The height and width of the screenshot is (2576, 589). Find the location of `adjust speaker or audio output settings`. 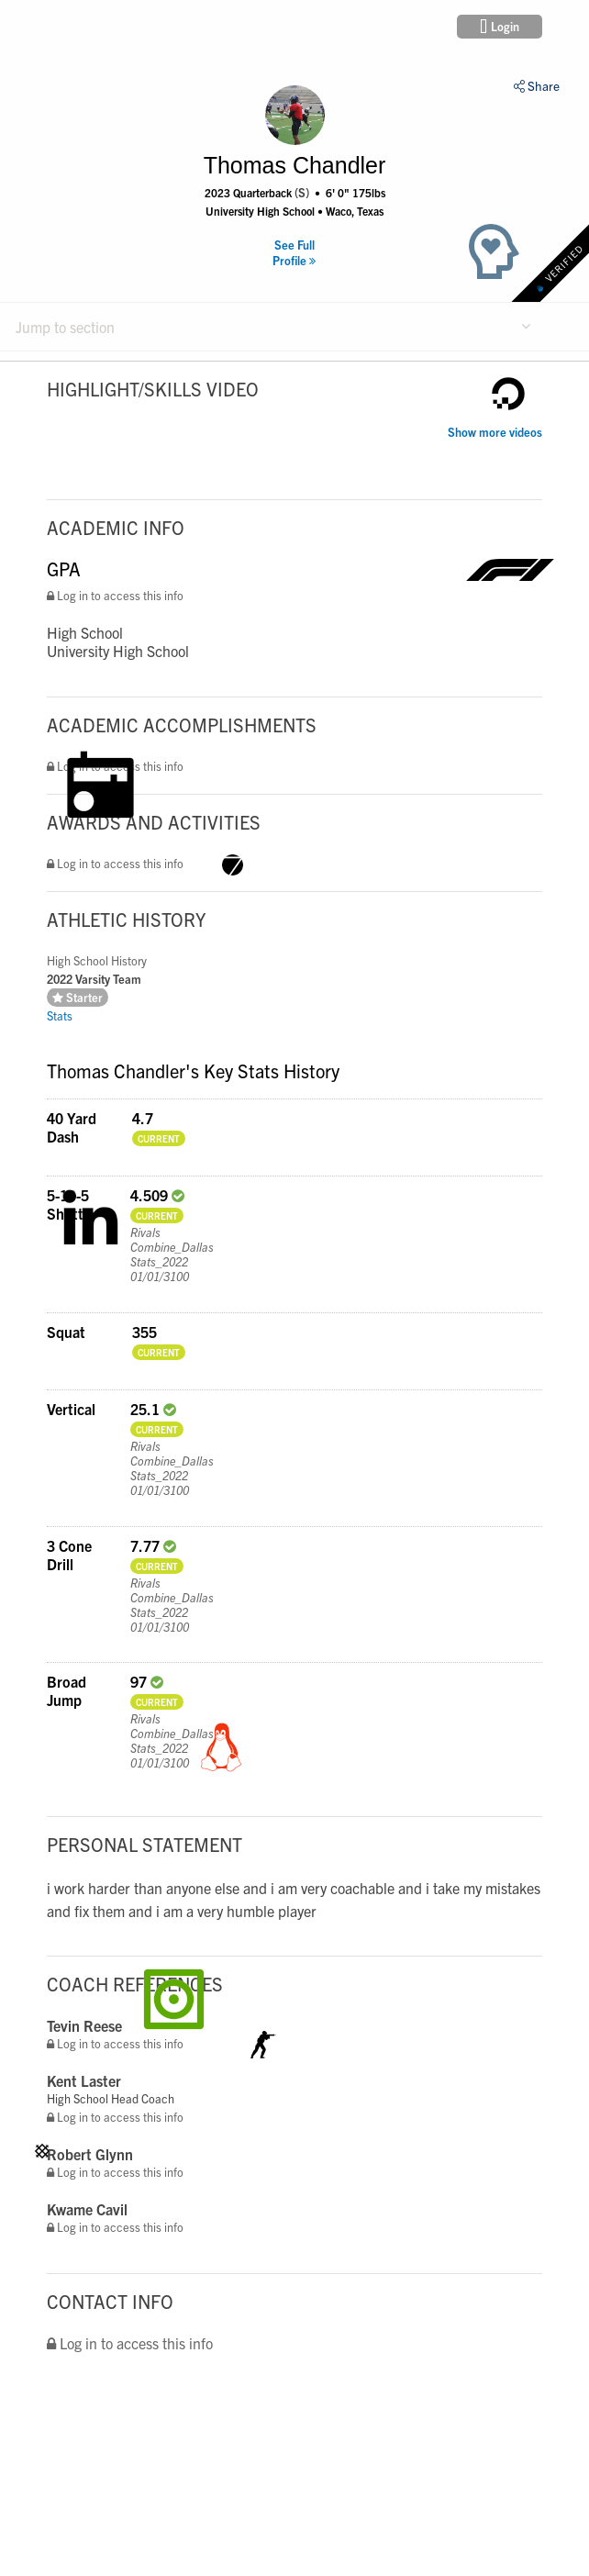

adjust speaker or audio output settings is located at coordinates (173, 1999).